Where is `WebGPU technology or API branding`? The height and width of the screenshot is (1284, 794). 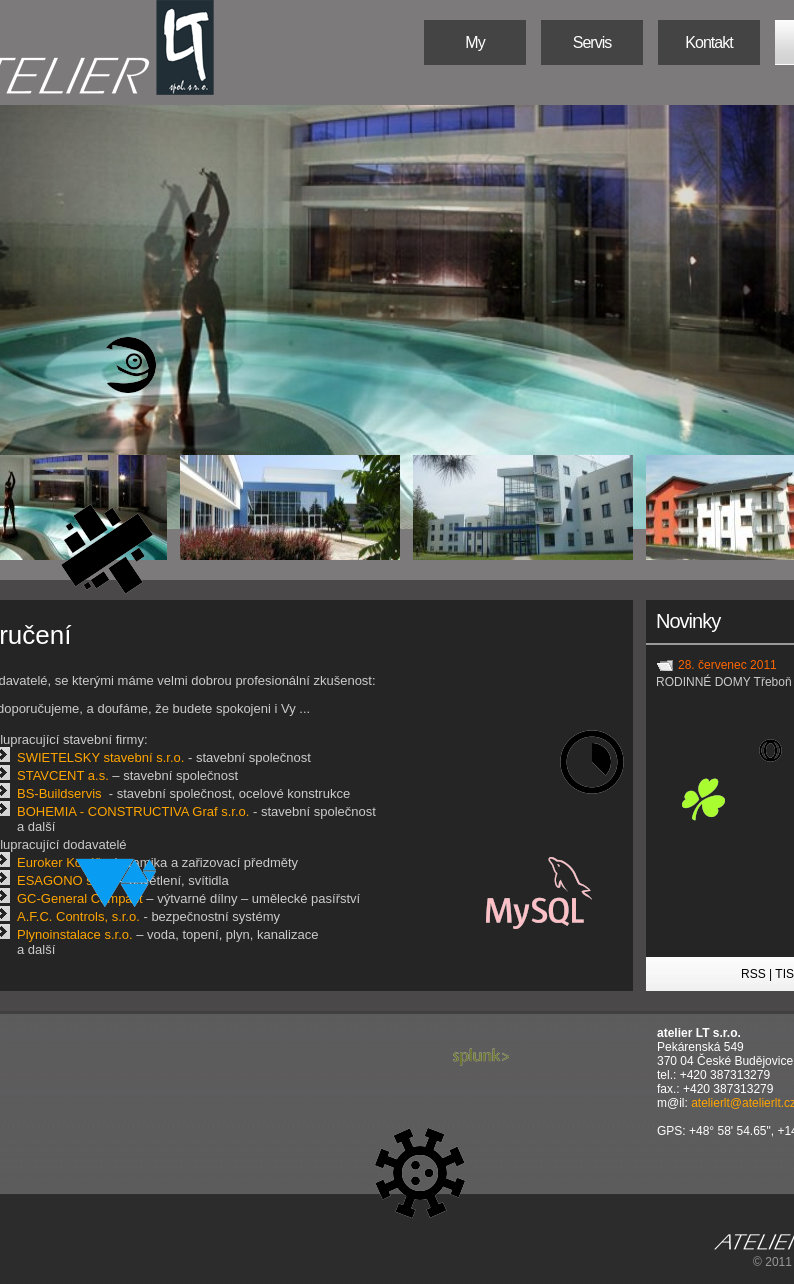 WebGPU technology or API branding is located at coordinates (116, 883).